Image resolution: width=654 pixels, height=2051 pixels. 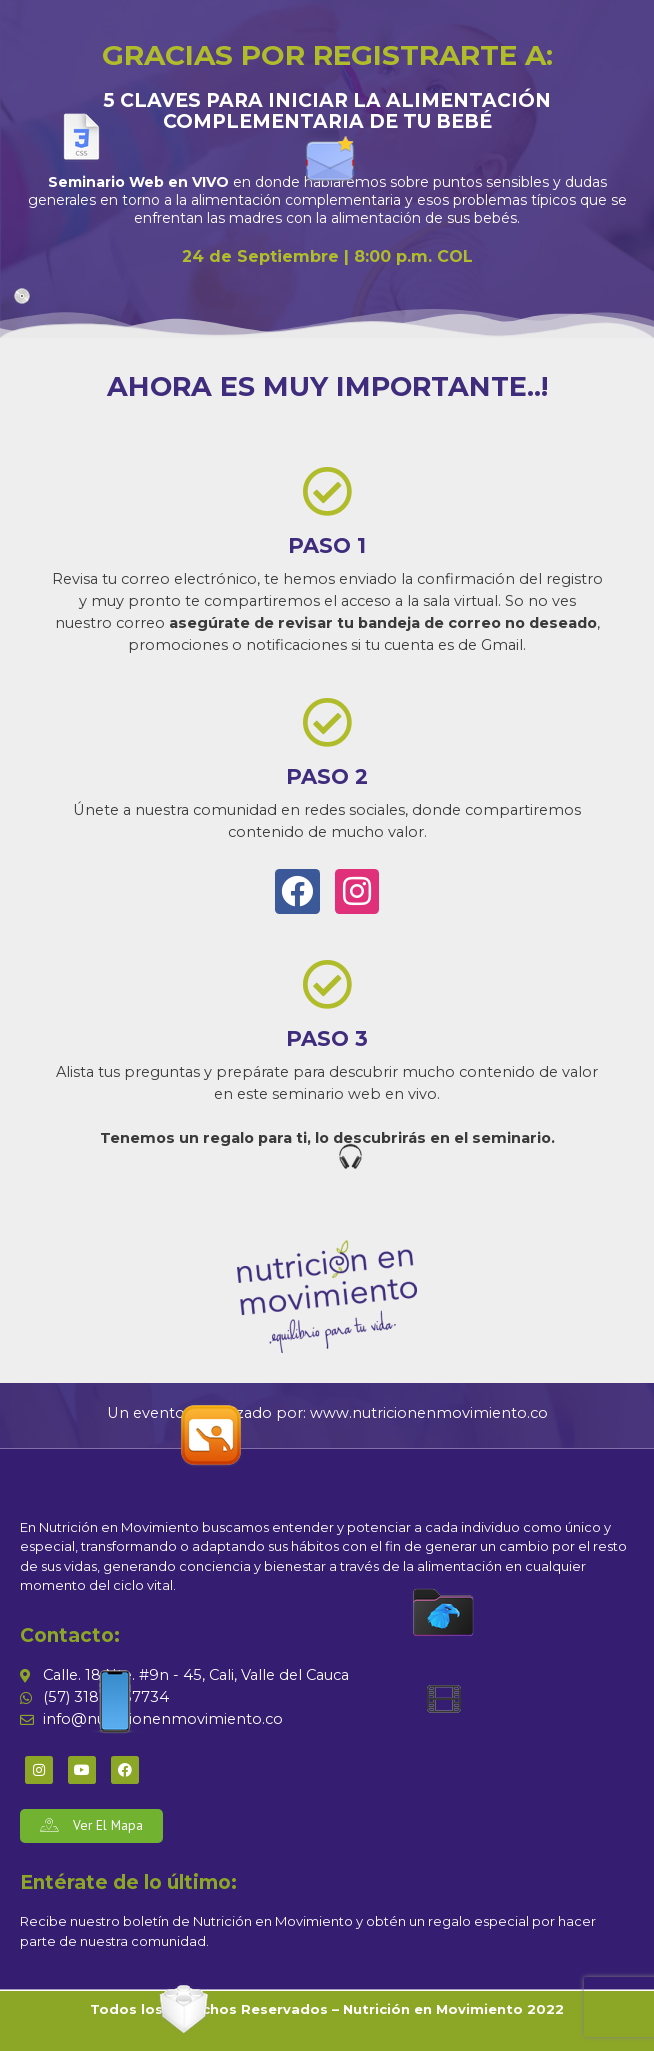 I want to click on mark email as unread, so click(x=330, y=161).